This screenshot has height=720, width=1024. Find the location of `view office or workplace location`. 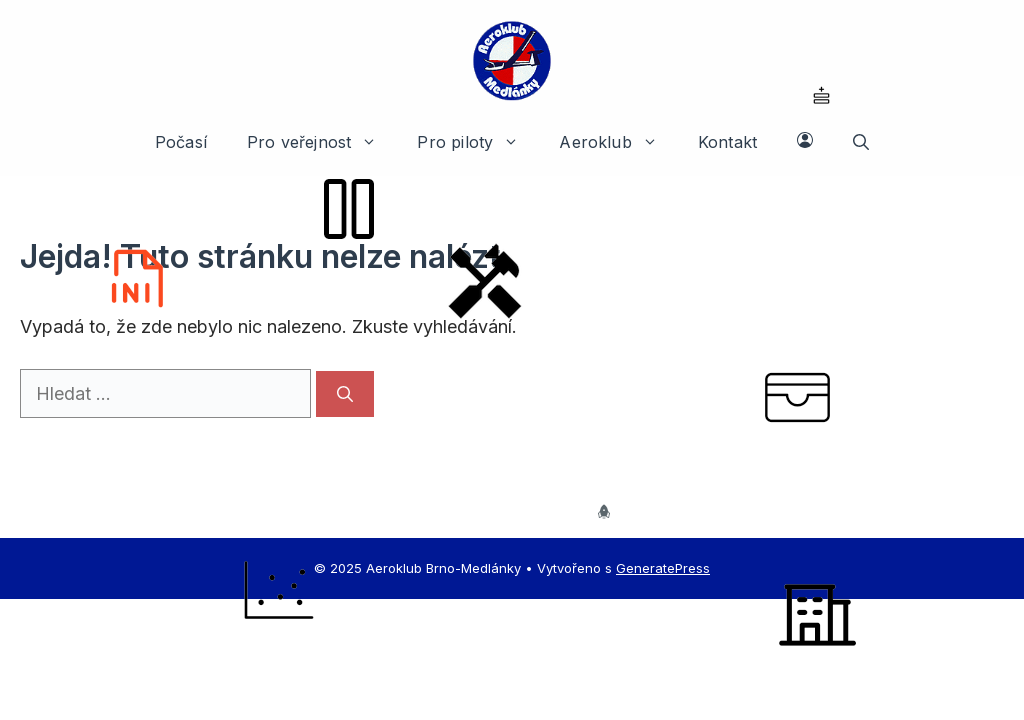

view office or workplace location is located at coordinates (815, 615).